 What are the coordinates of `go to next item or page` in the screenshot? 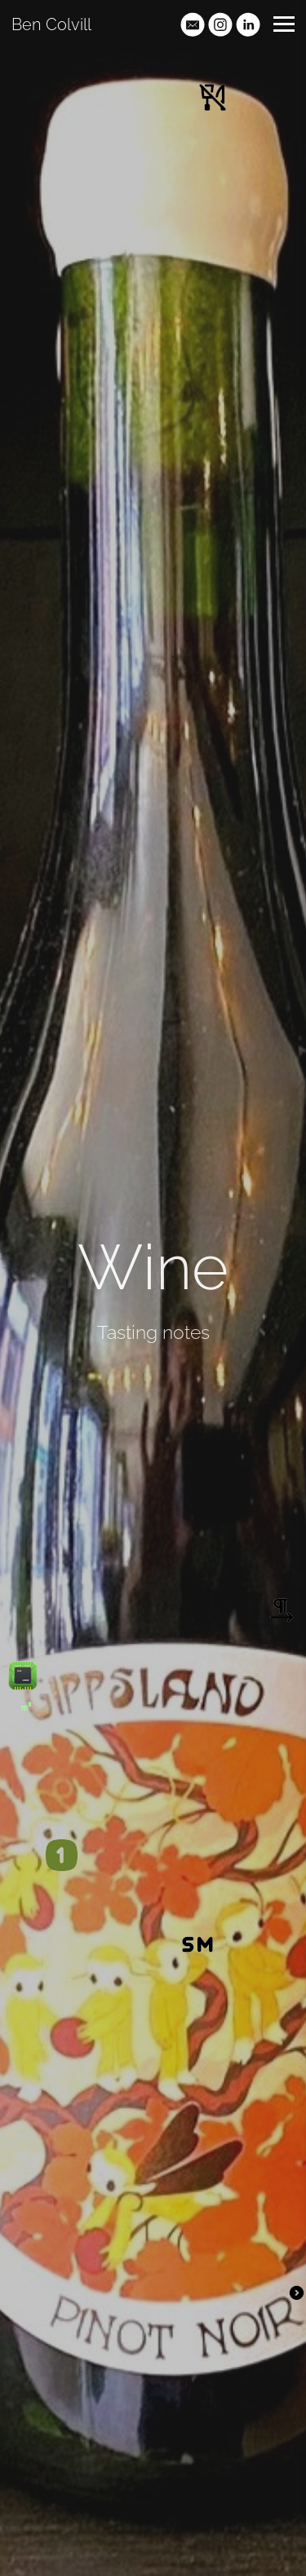 It's located at (296, 2292).